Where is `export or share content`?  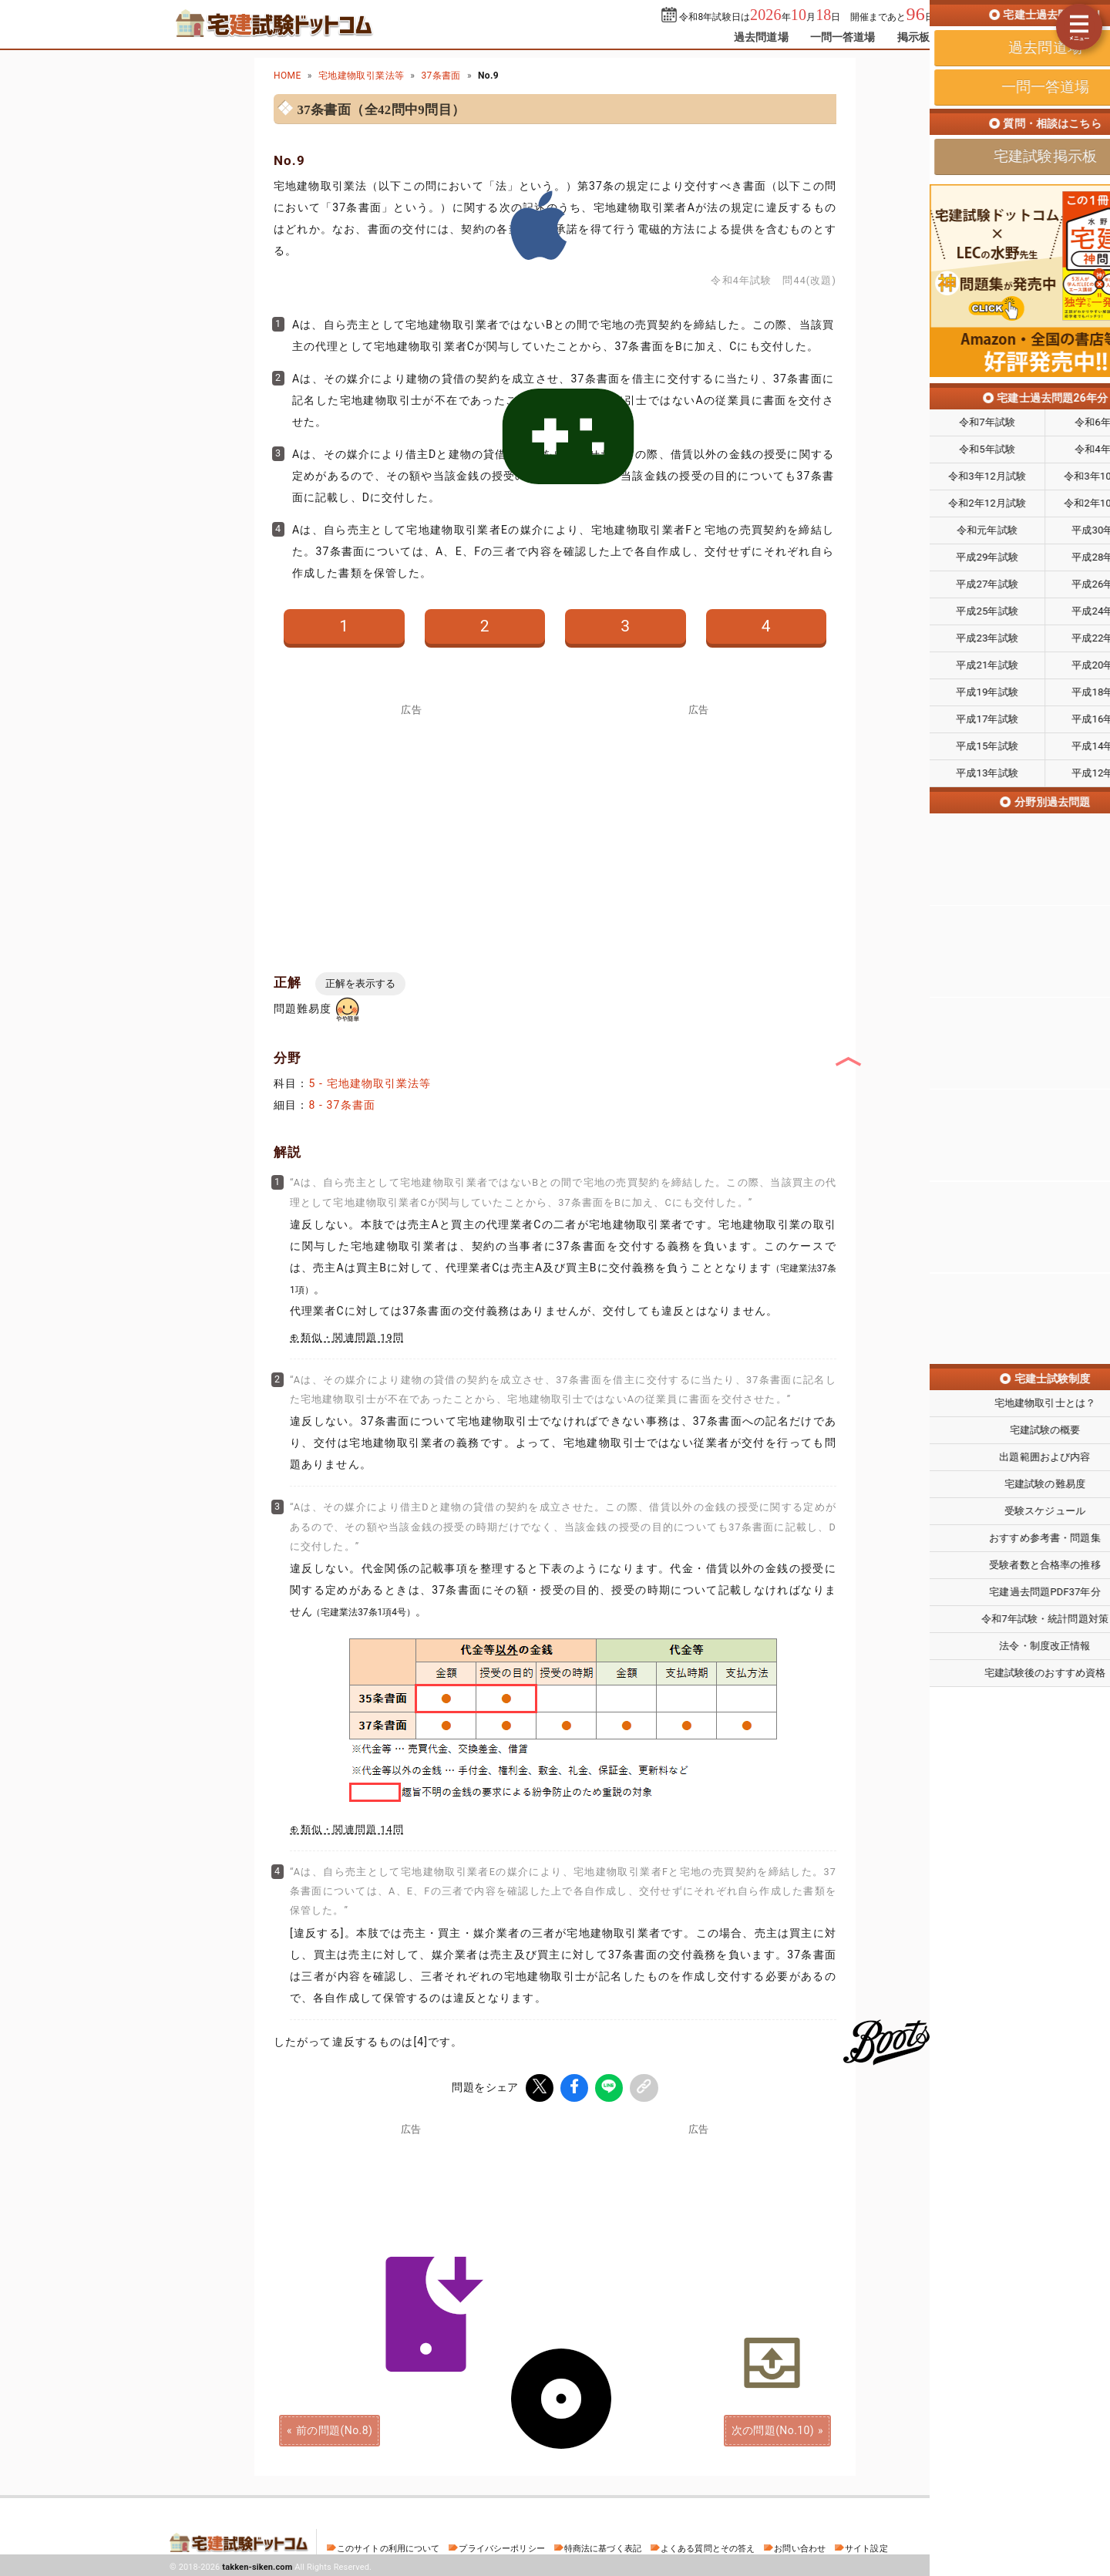 export or share content is located at coordinates (772, 2362).